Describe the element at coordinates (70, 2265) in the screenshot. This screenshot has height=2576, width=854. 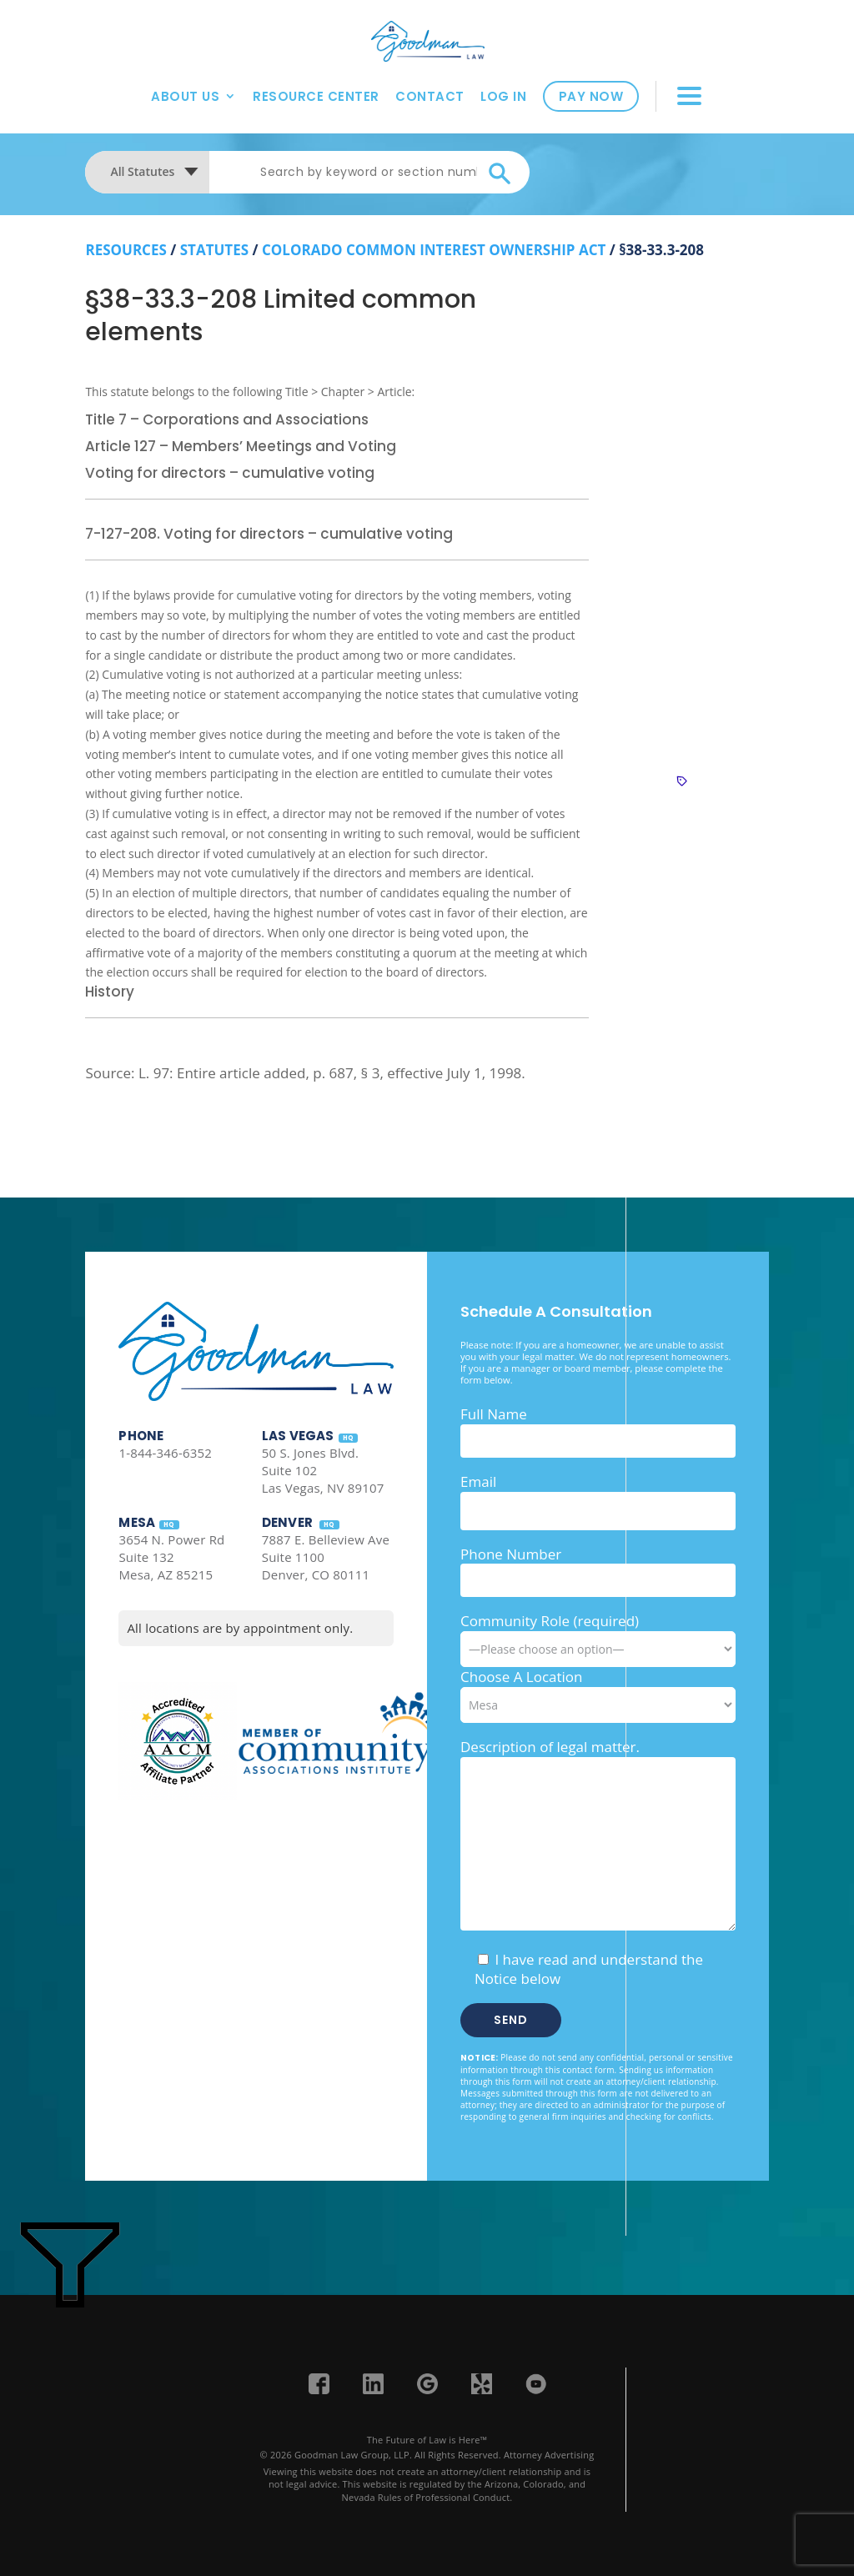
I see `filter or sort list items` at that location.